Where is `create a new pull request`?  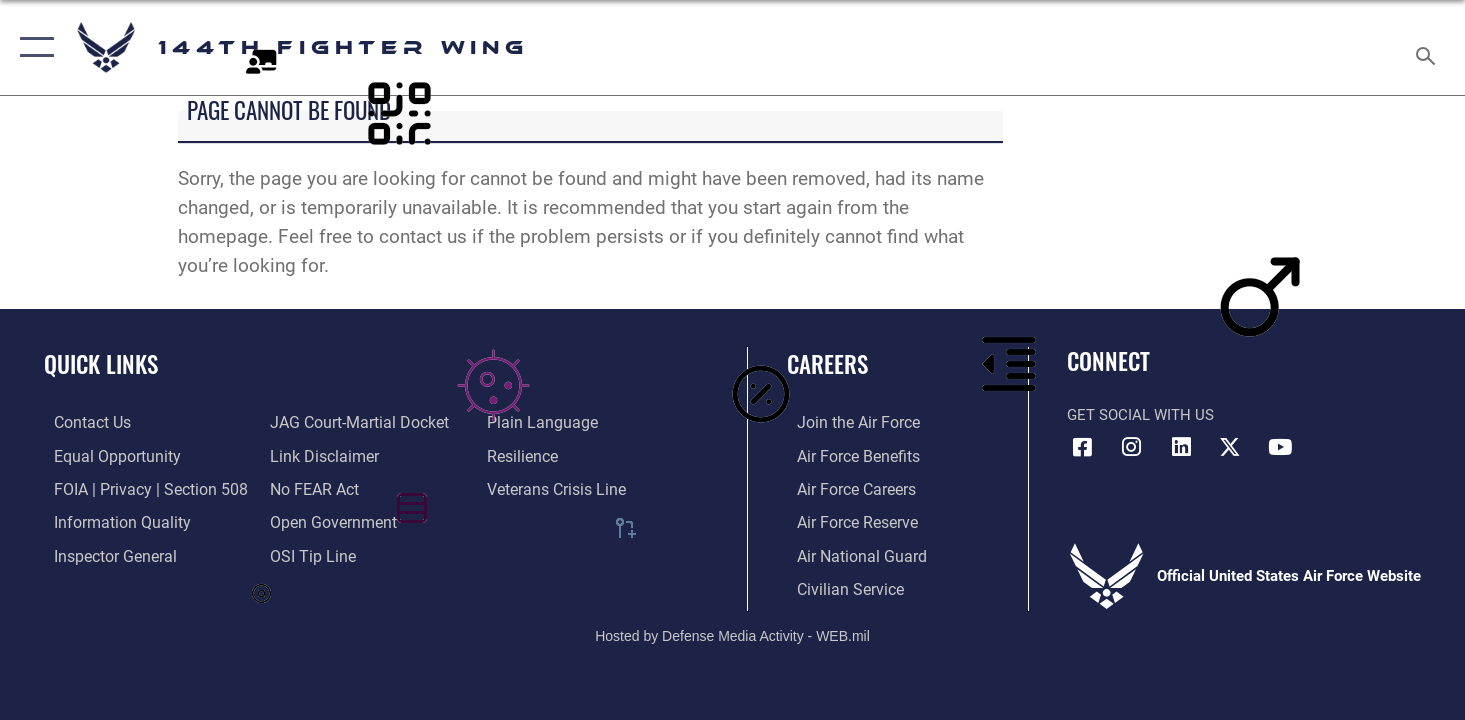 create a new pull request is located at coordinates (626, 528).